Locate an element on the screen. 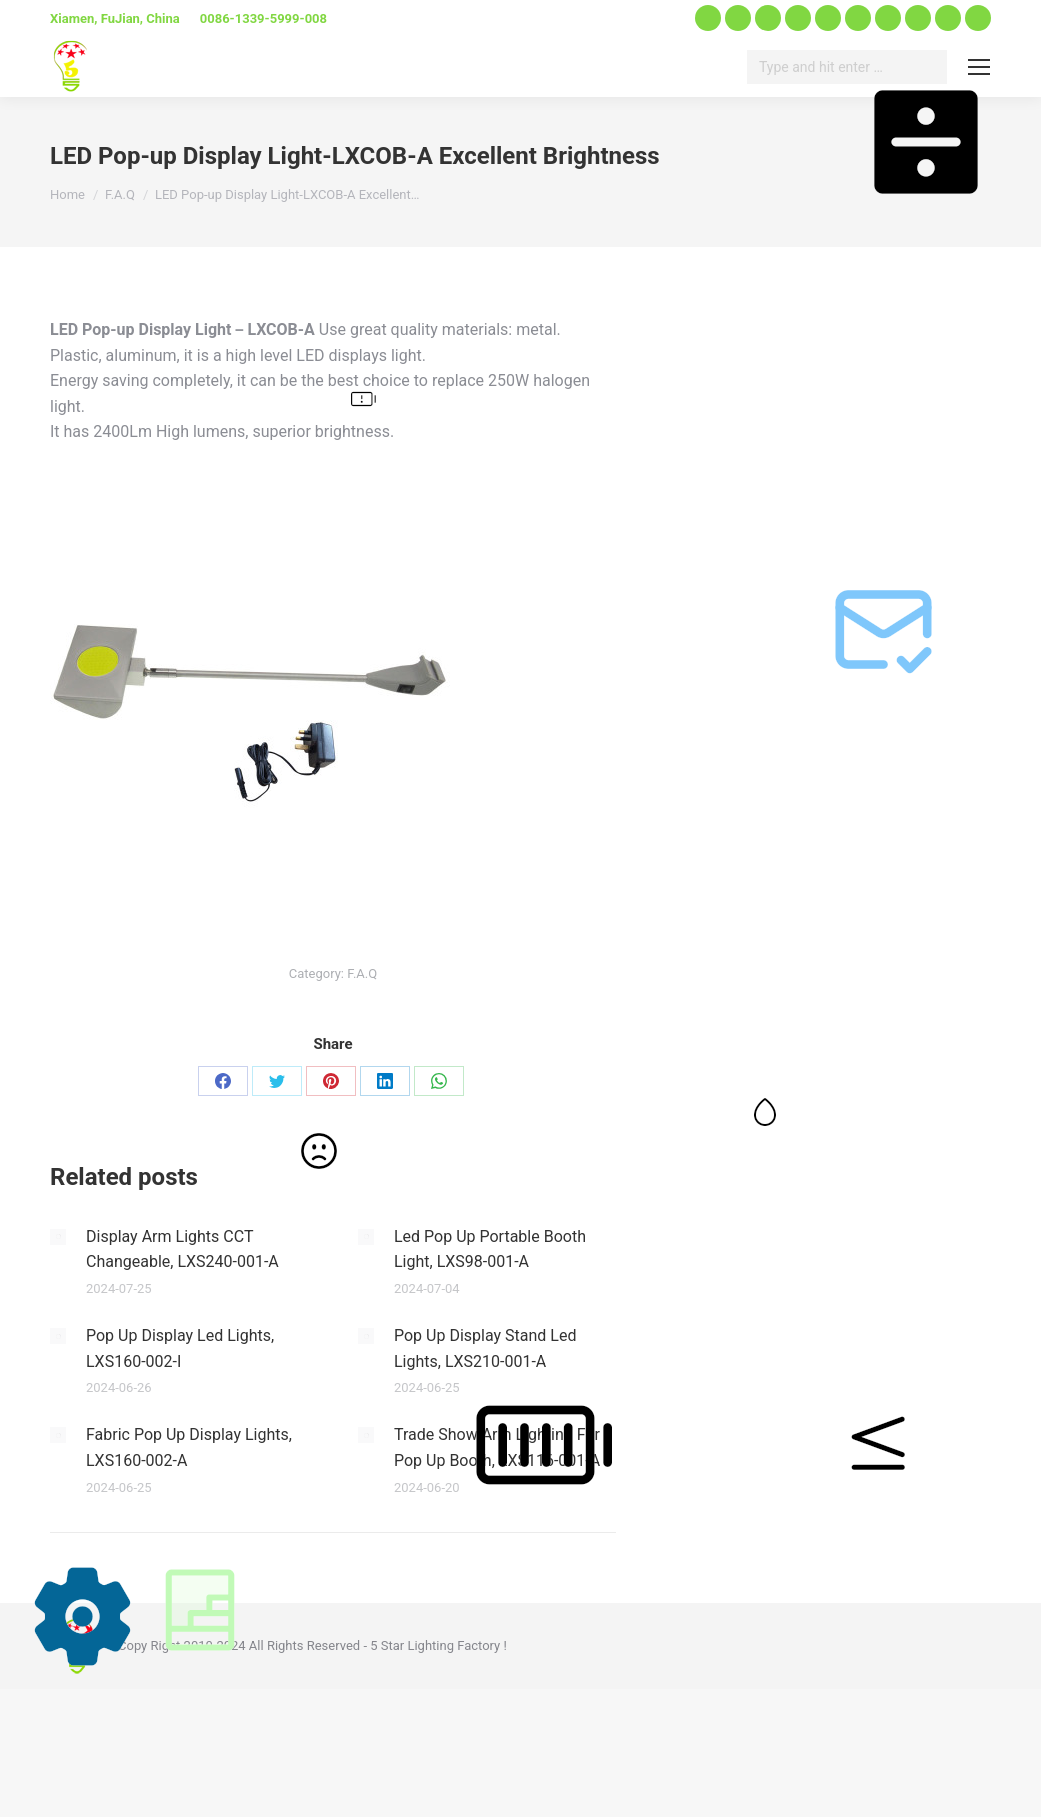 This screenshot has width=1041, height=1817. indicates battery is fully charged is located at coordinates (542, 1445).